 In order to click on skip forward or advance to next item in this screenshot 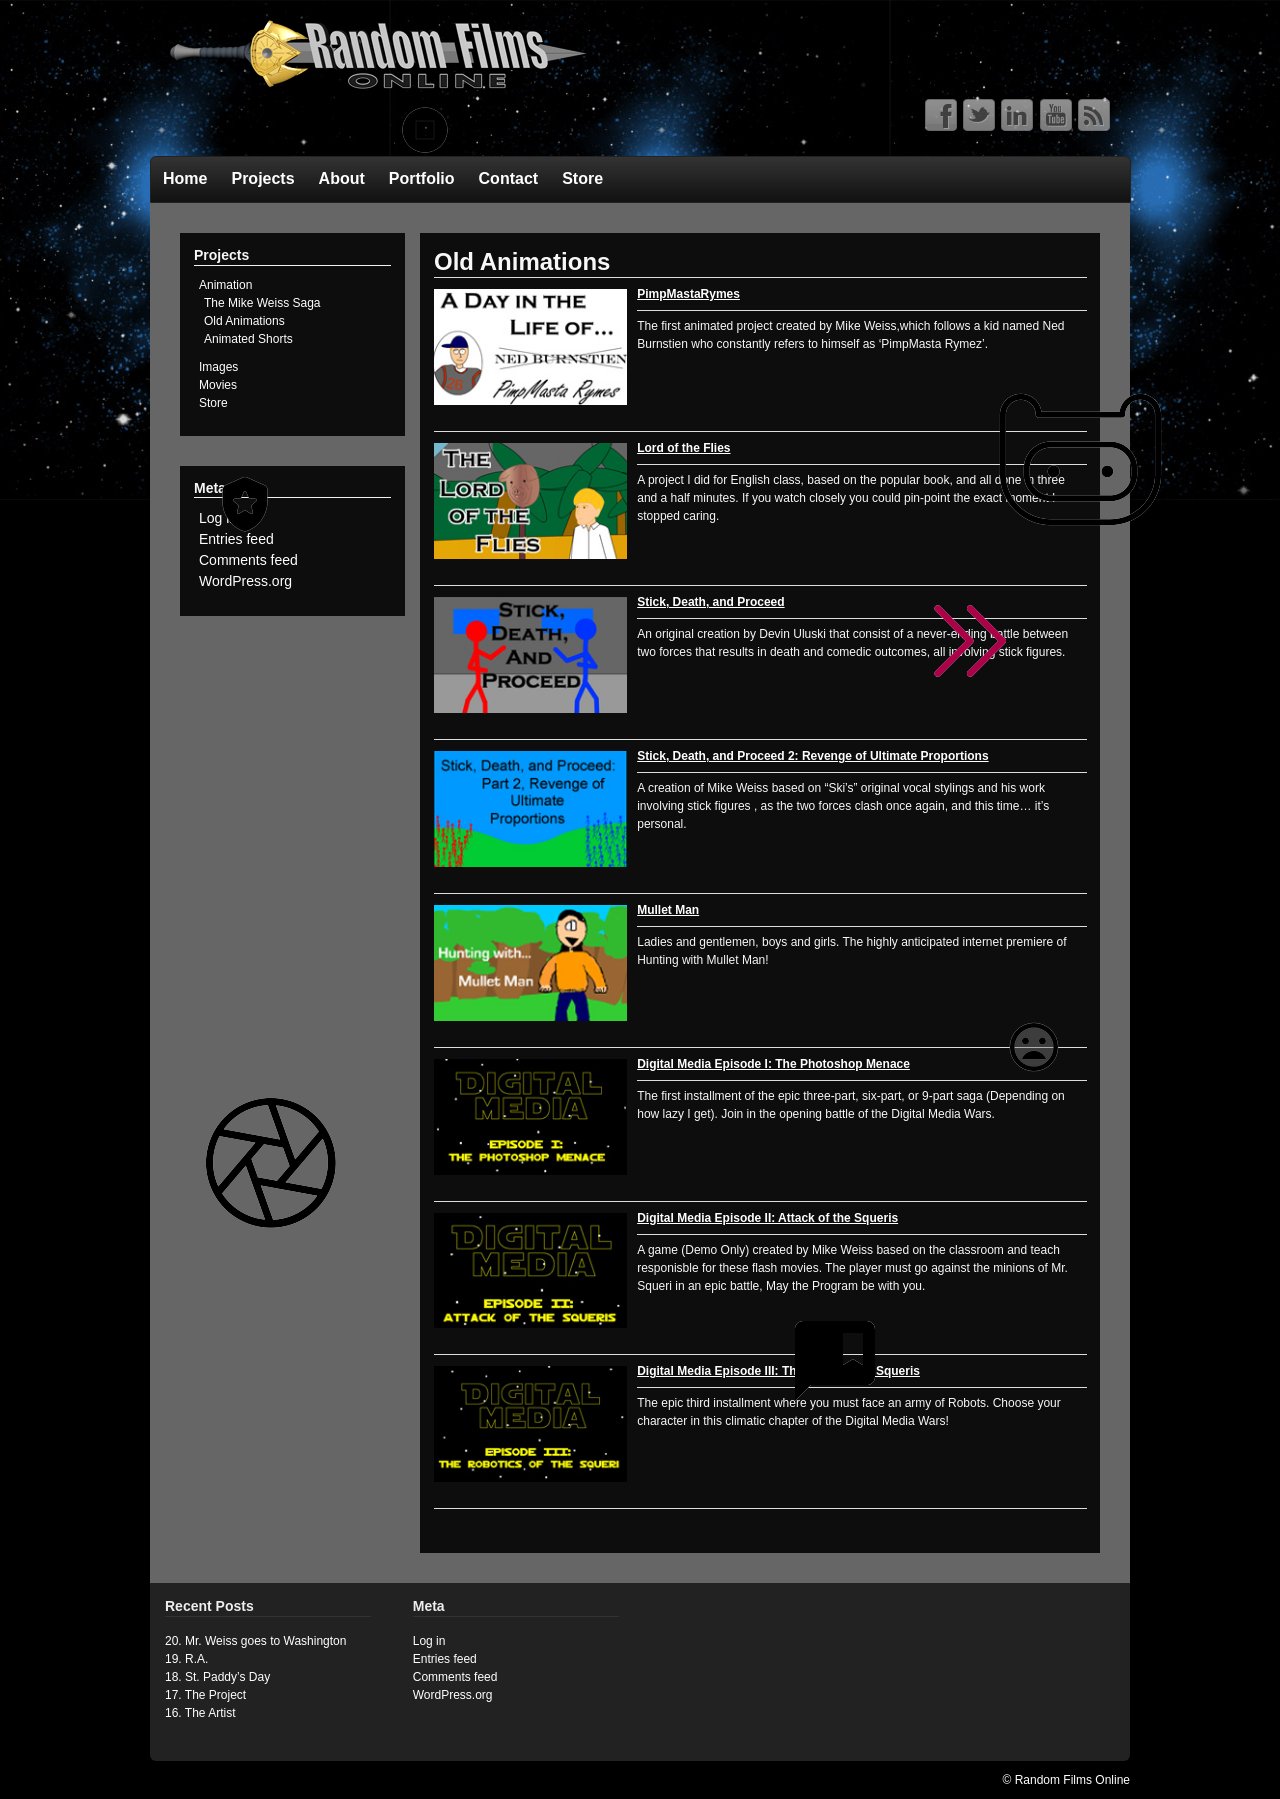, I will do `click(967, 641)`.